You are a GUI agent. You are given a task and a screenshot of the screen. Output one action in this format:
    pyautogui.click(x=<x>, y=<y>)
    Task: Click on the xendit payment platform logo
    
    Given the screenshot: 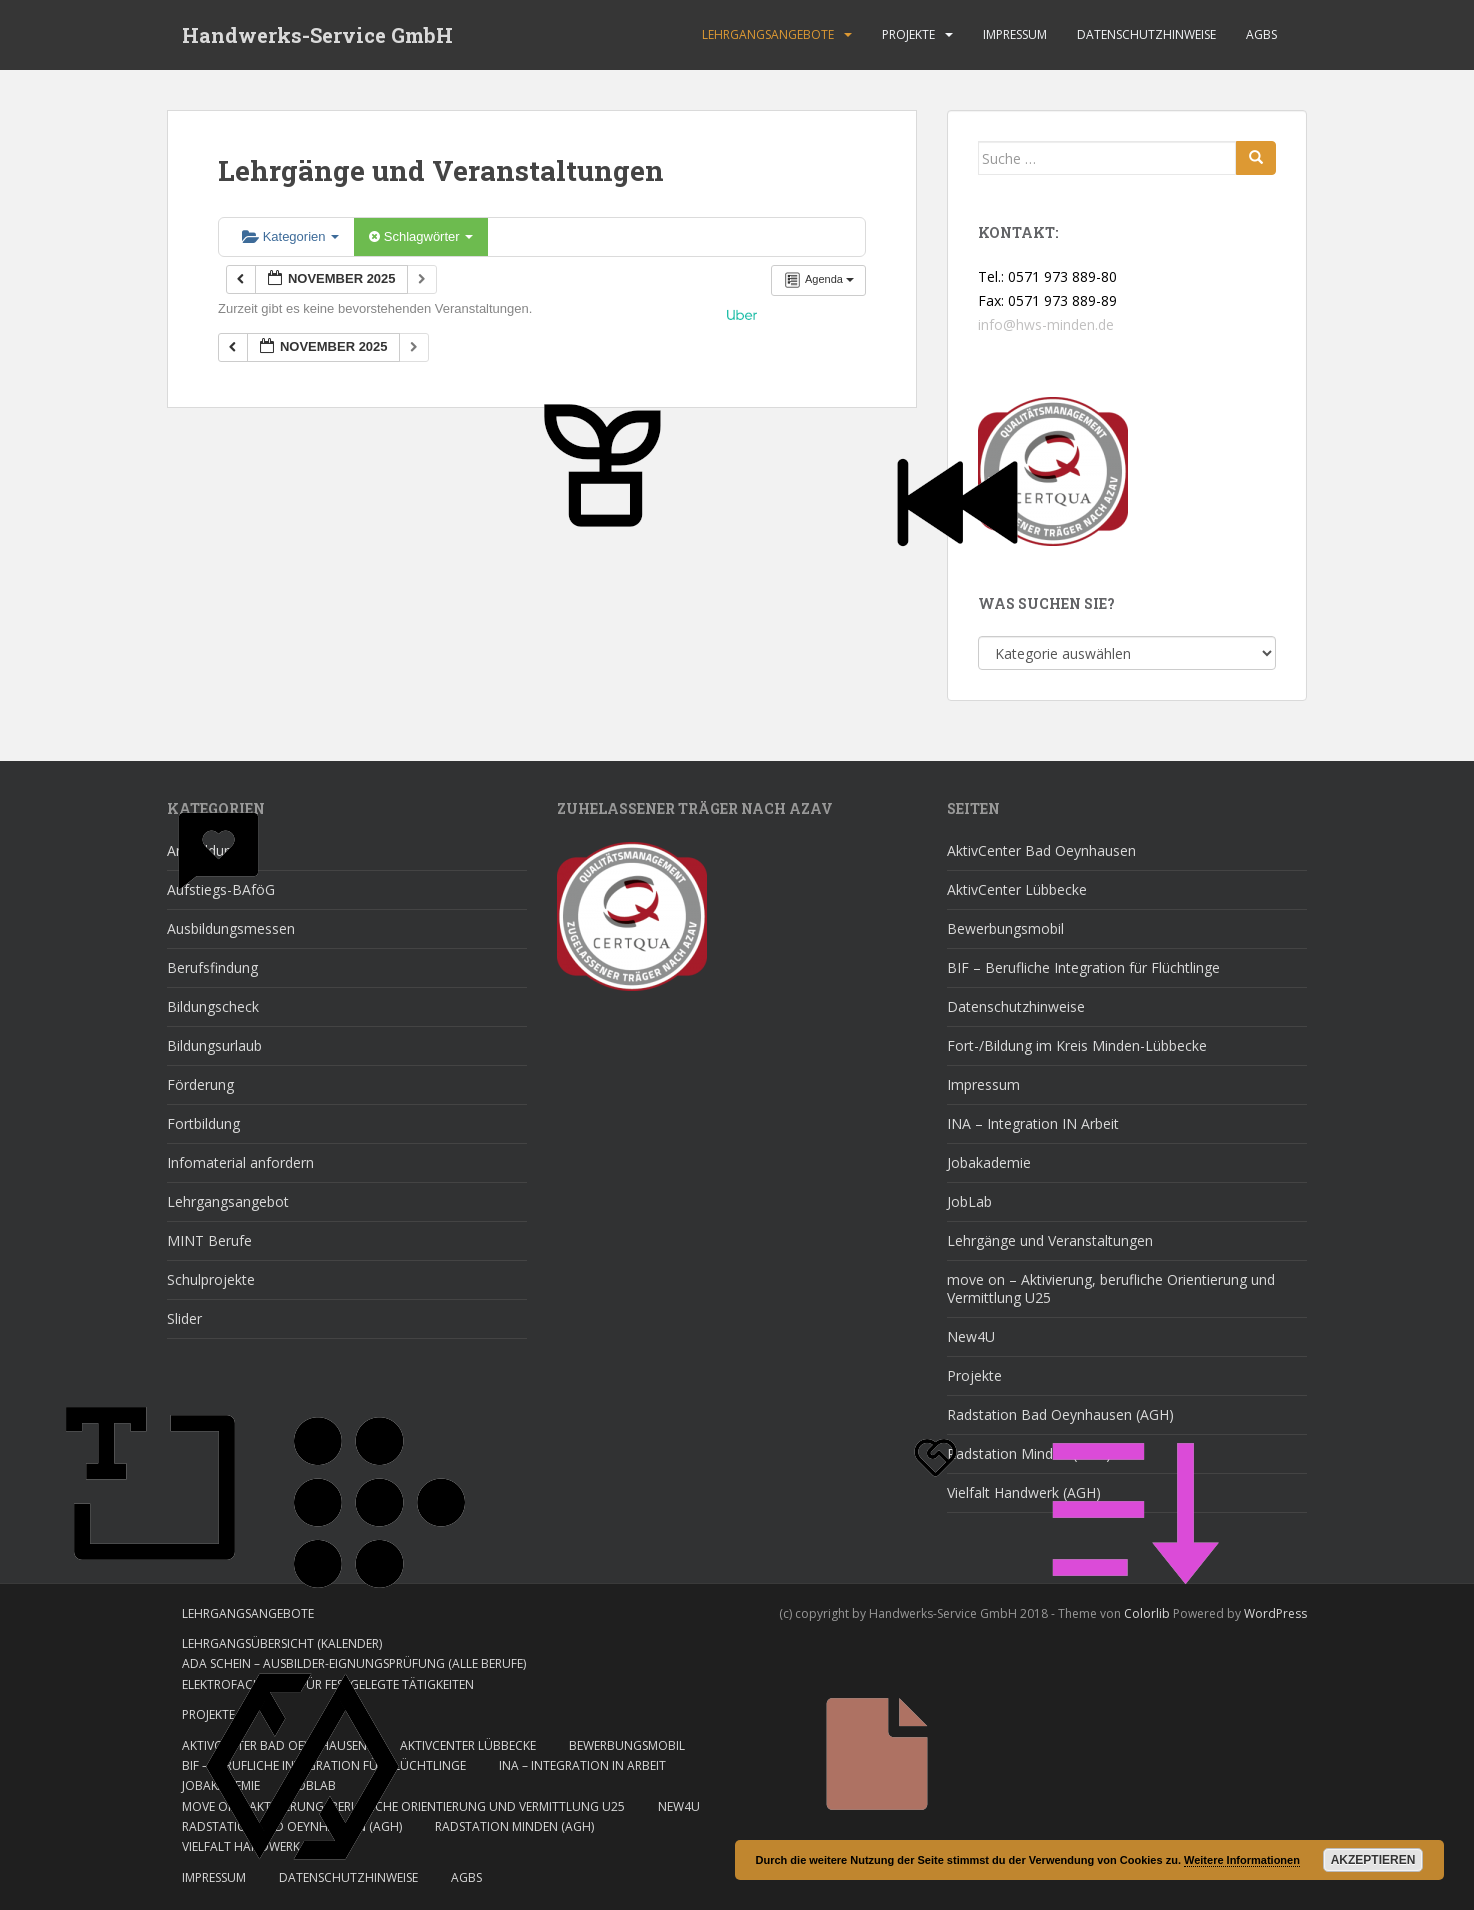 What is the action you would take?
    pyautogui.click(x=302, y=1766)
    